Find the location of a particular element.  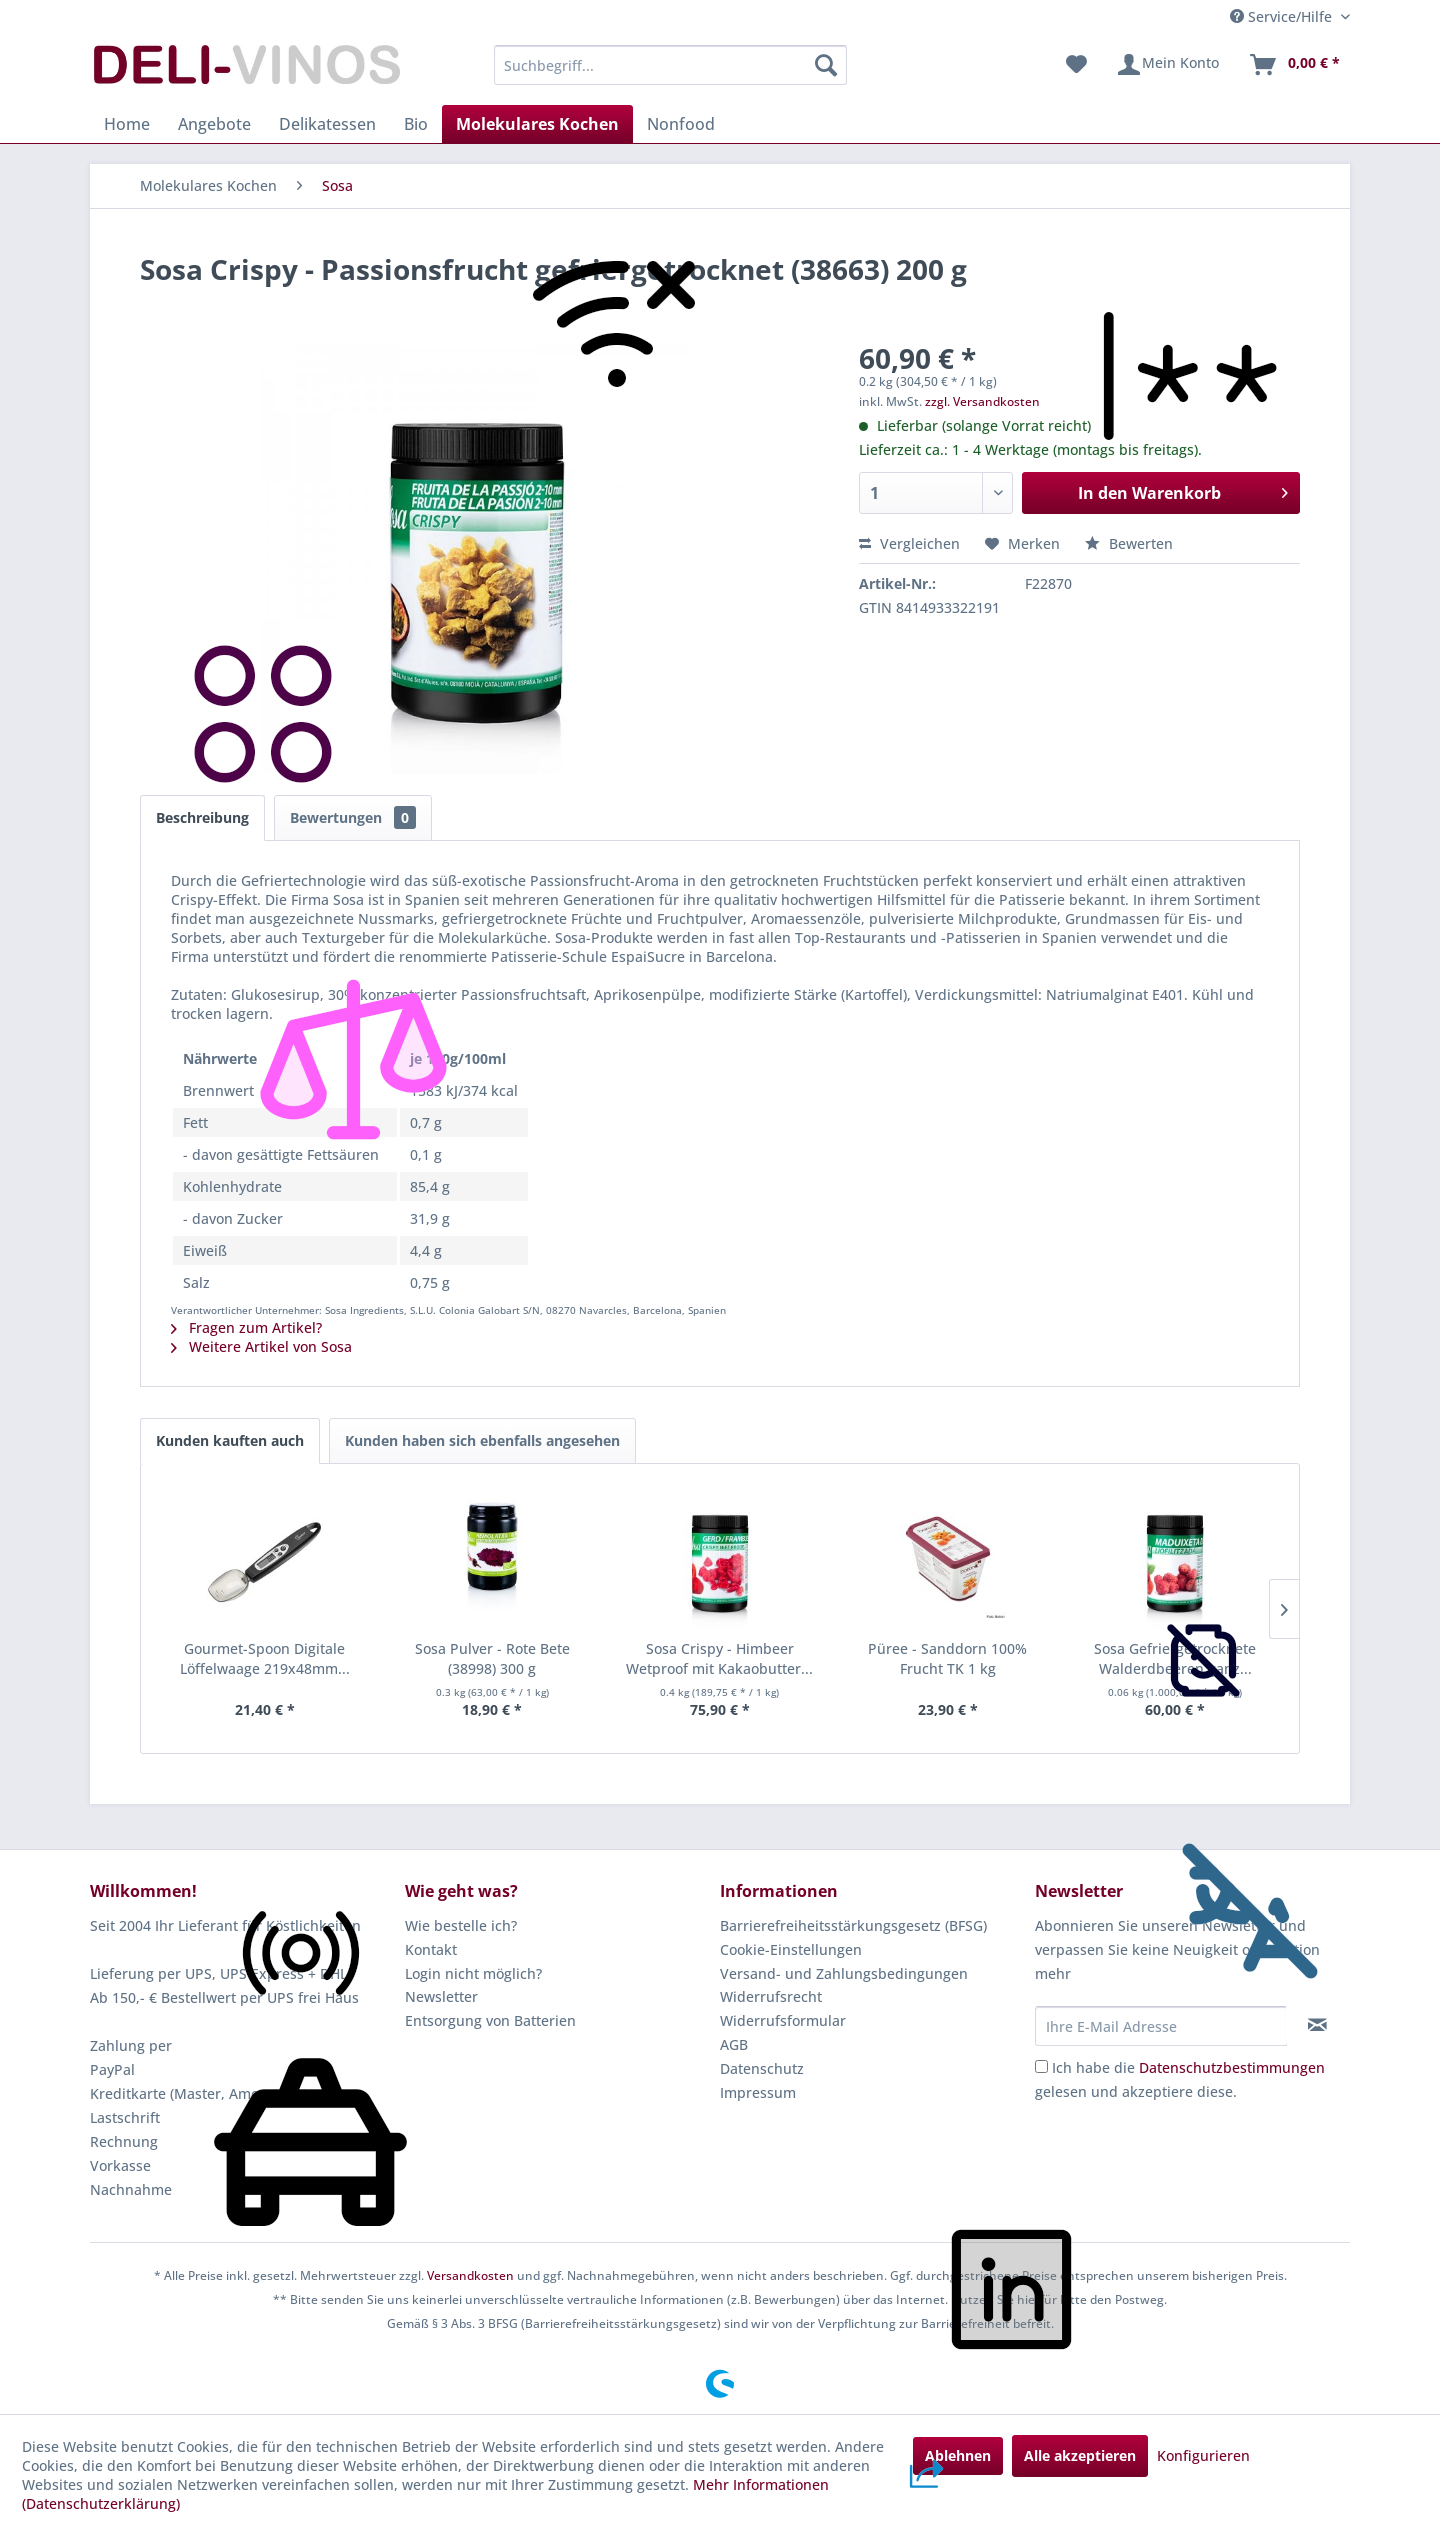

disable translation or language features is located at coordinates (1250, 1911).